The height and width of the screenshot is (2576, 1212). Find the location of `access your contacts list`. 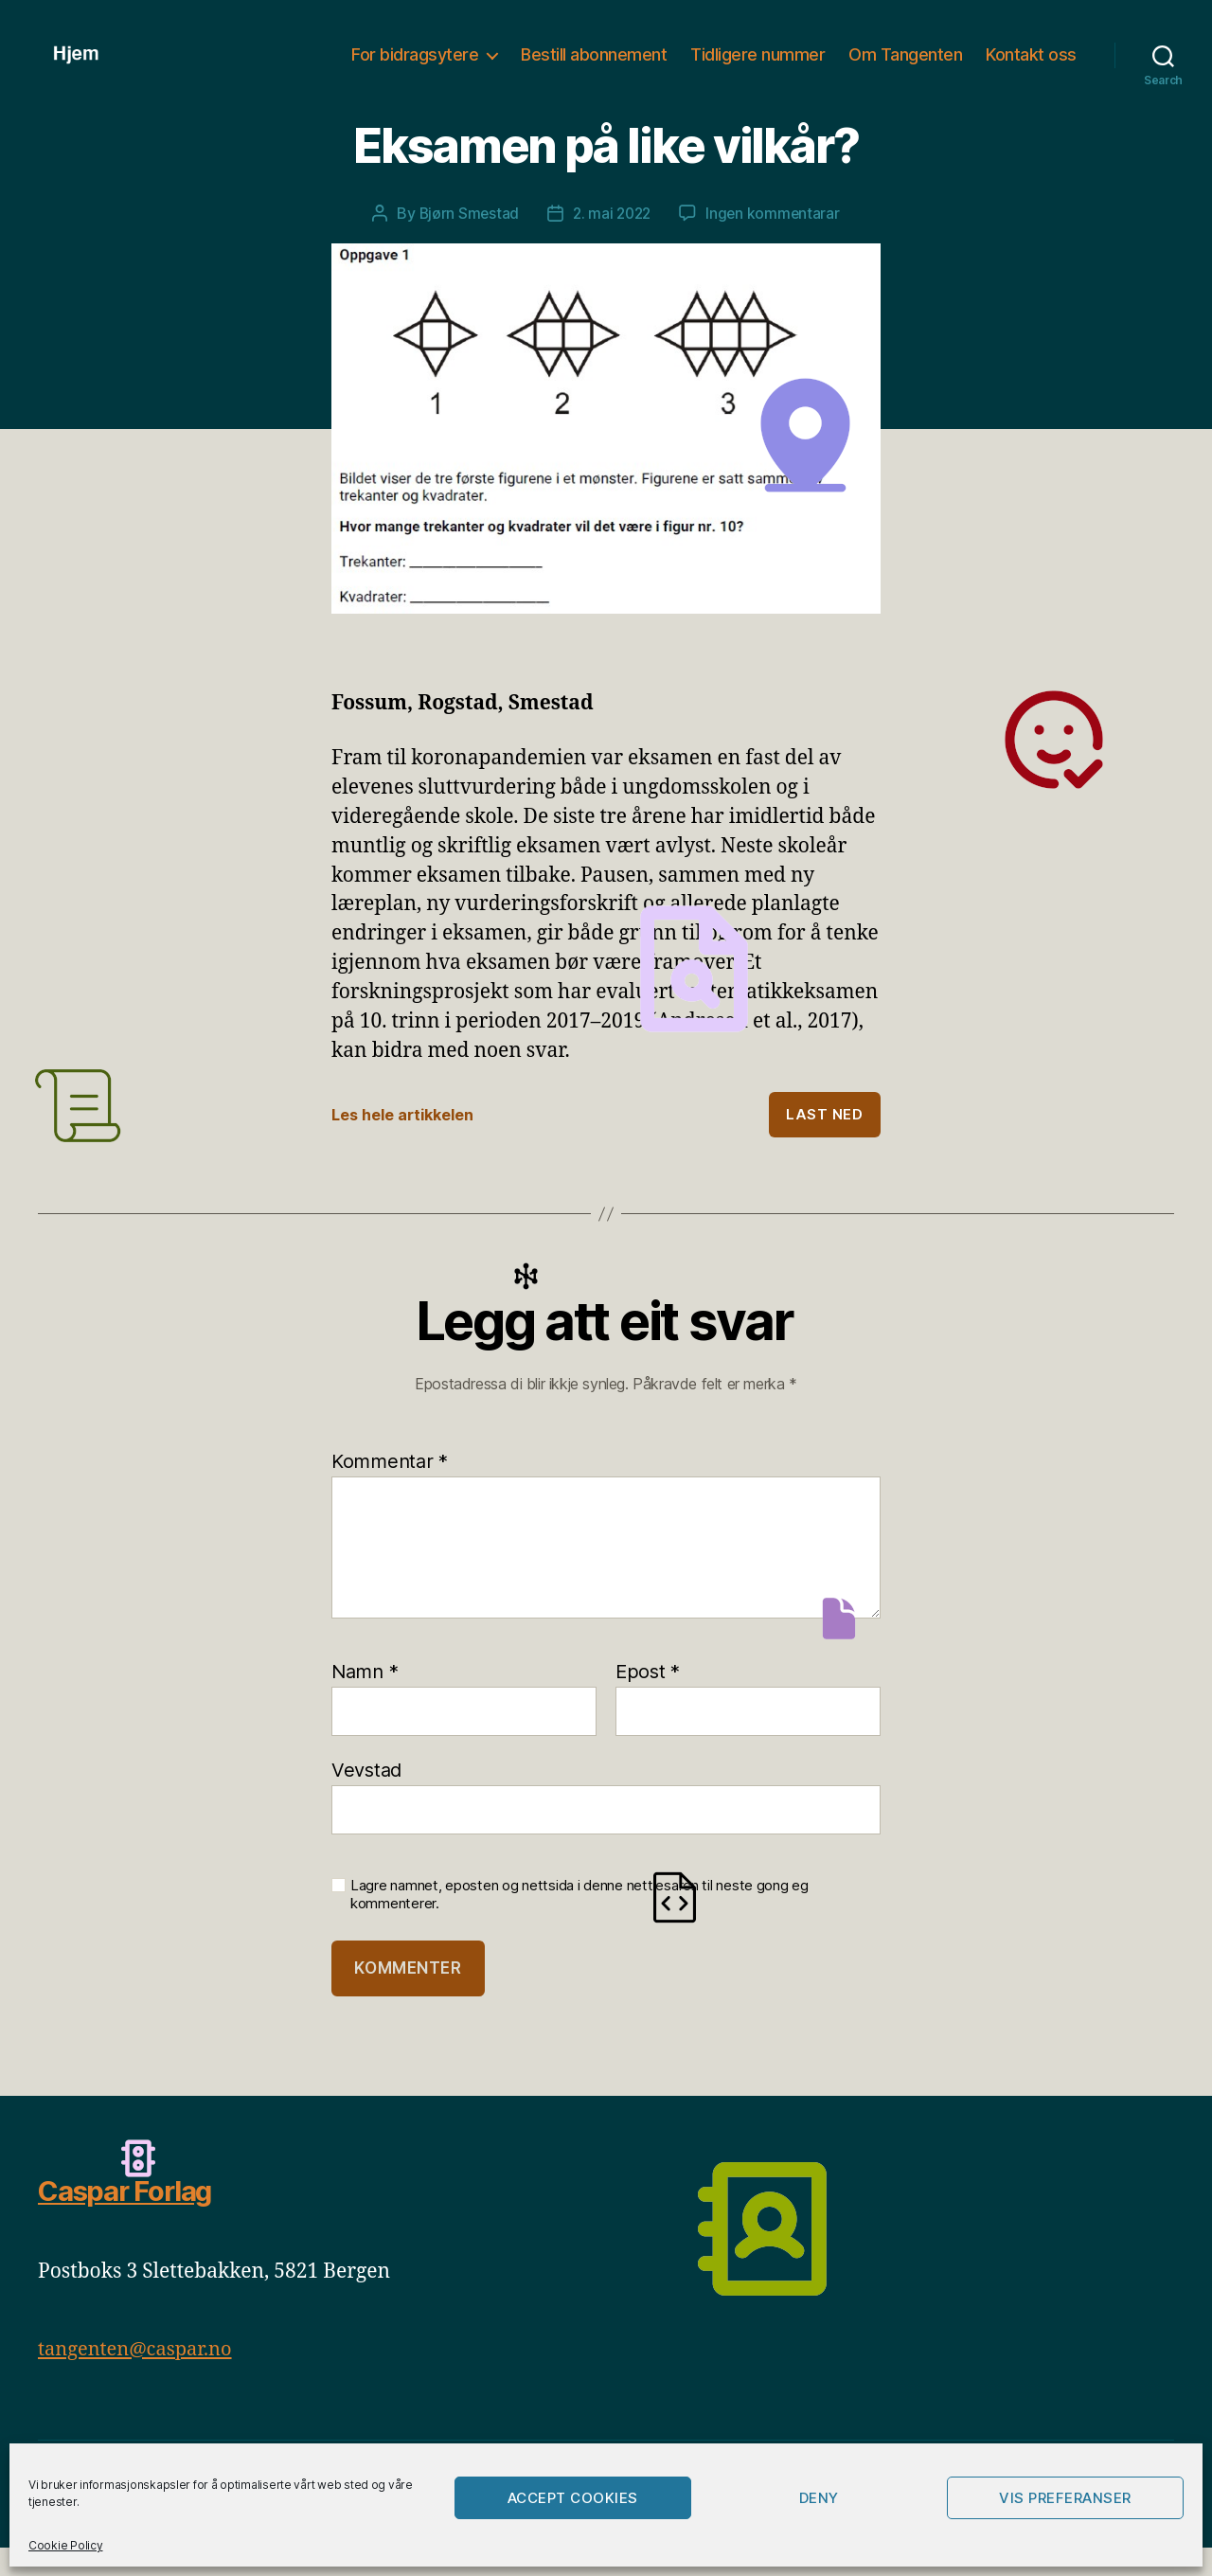

access your contacts list is located at coordinates (764, 2228).